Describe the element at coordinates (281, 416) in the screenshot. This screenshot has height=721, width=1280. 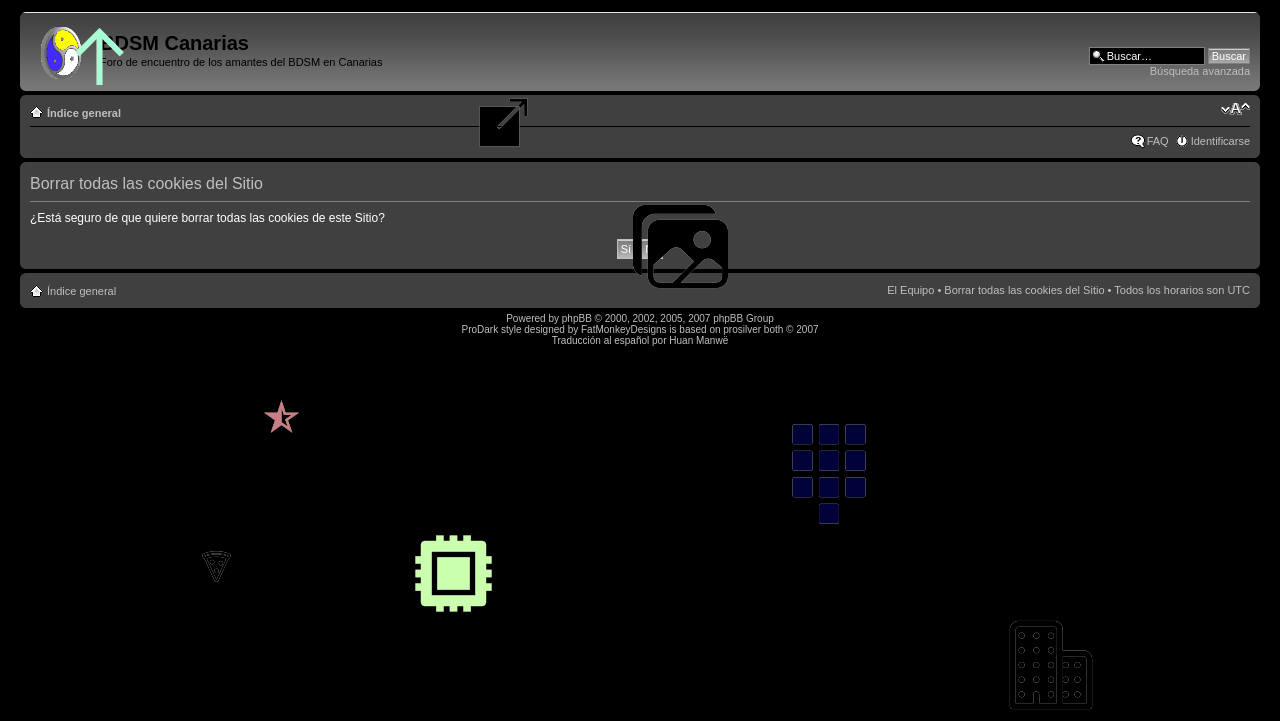
I see `indicates a partial or half rating` at that location.